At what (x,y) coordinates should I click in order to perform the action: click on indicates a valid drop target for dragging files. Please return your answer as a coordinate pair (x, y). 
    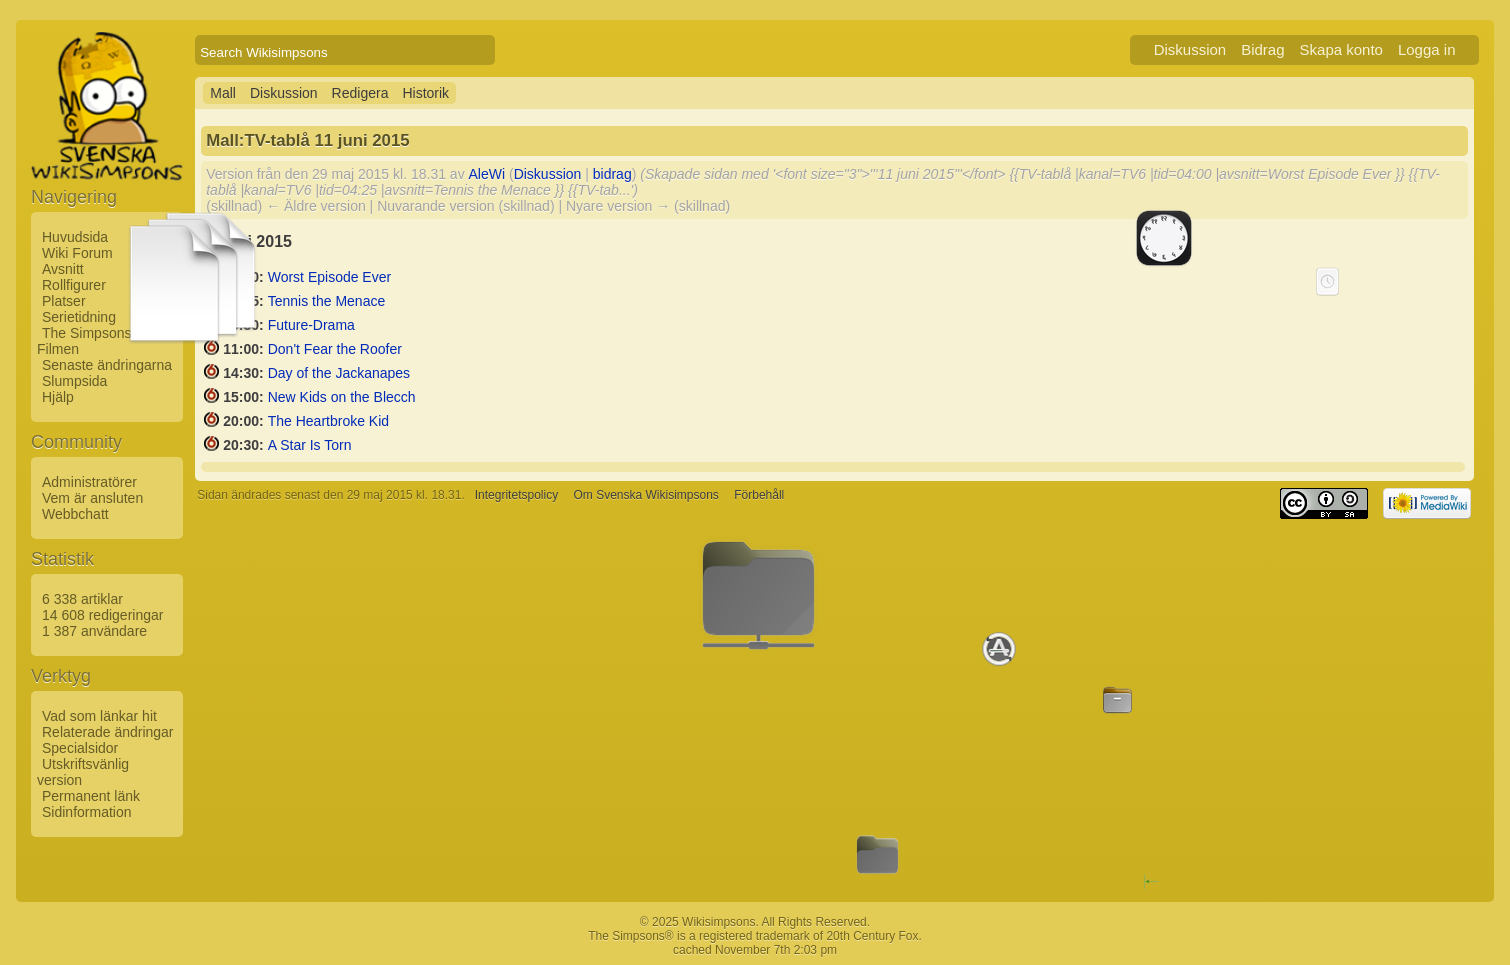
    Looking at the image, I should click on (877, 854).